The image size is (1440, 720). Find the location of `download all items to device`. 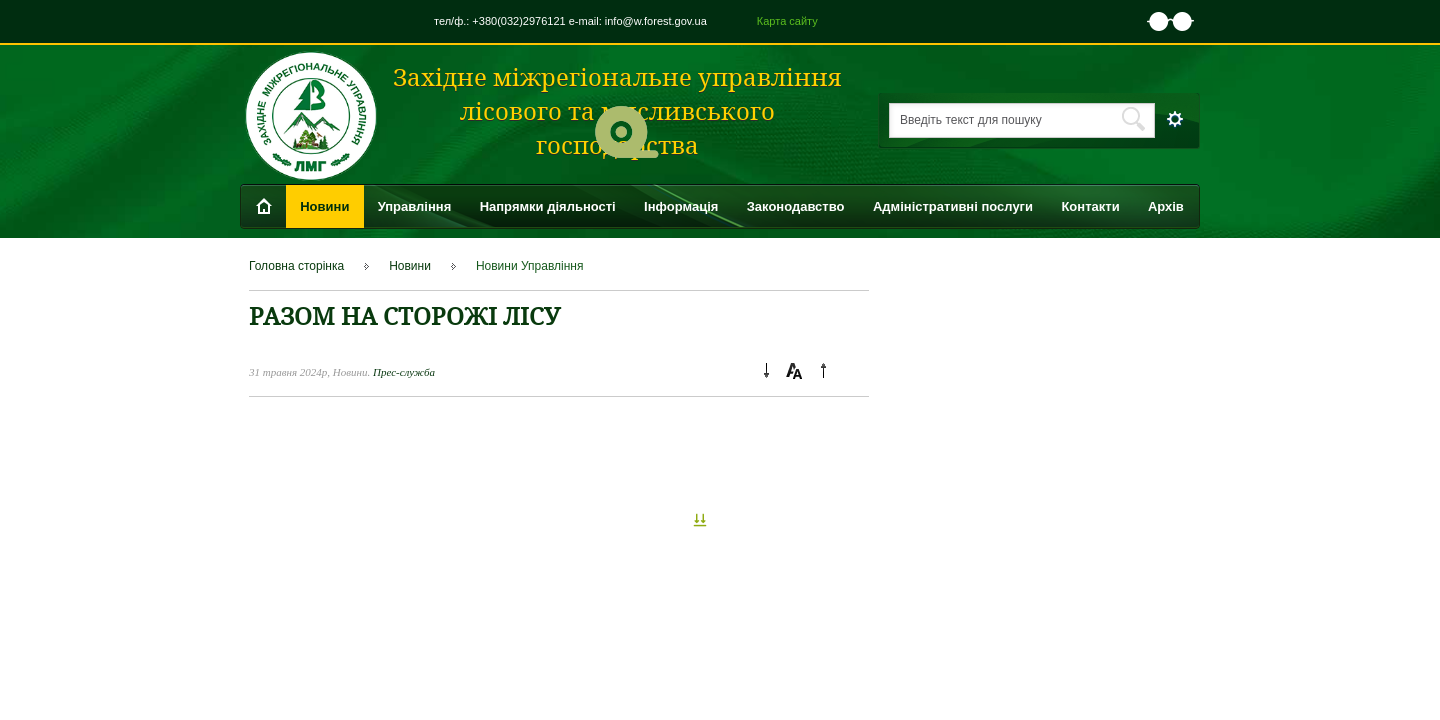

download all items to device is located at coordinates (700, 520).